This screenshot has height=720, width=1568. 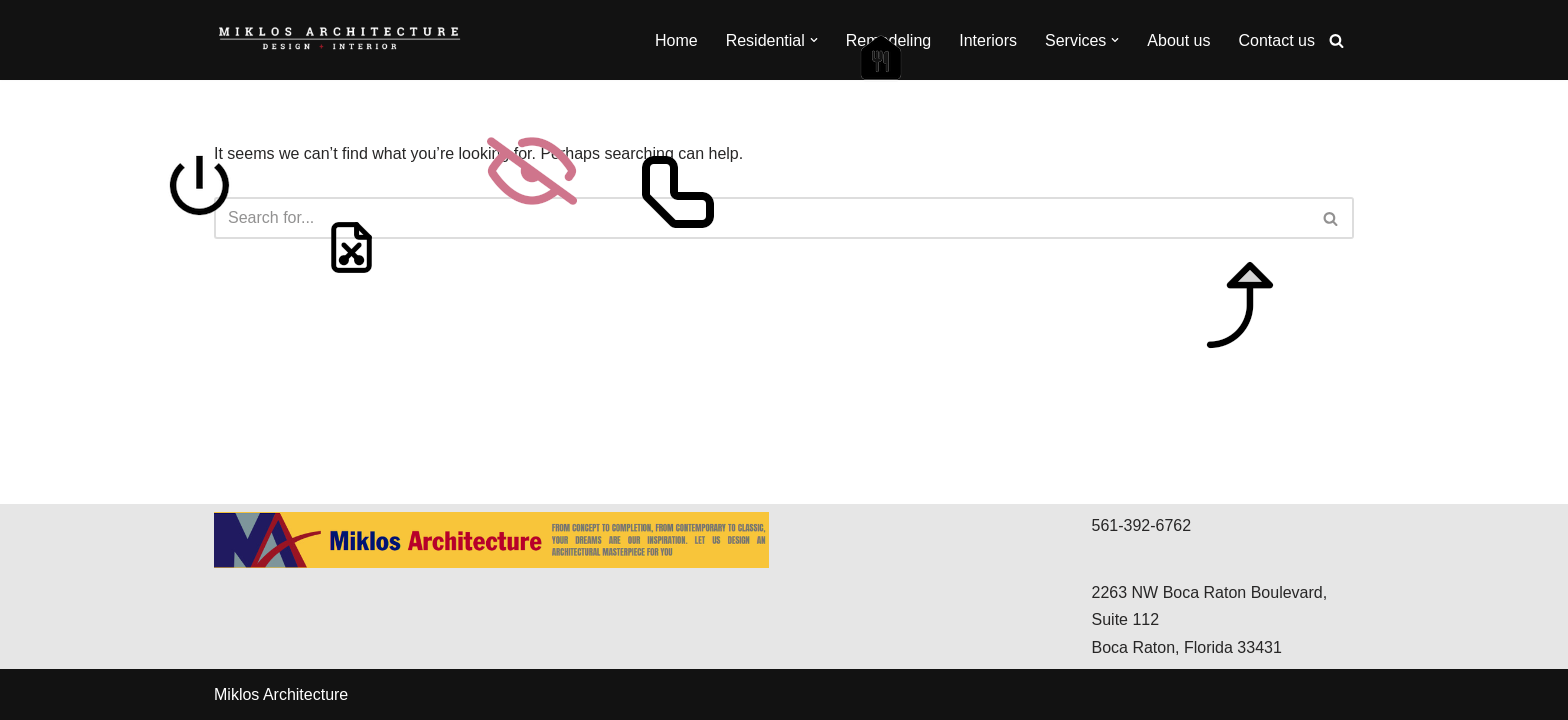 I want to click on set corner style to bevel join, so click(x=678, y=192).